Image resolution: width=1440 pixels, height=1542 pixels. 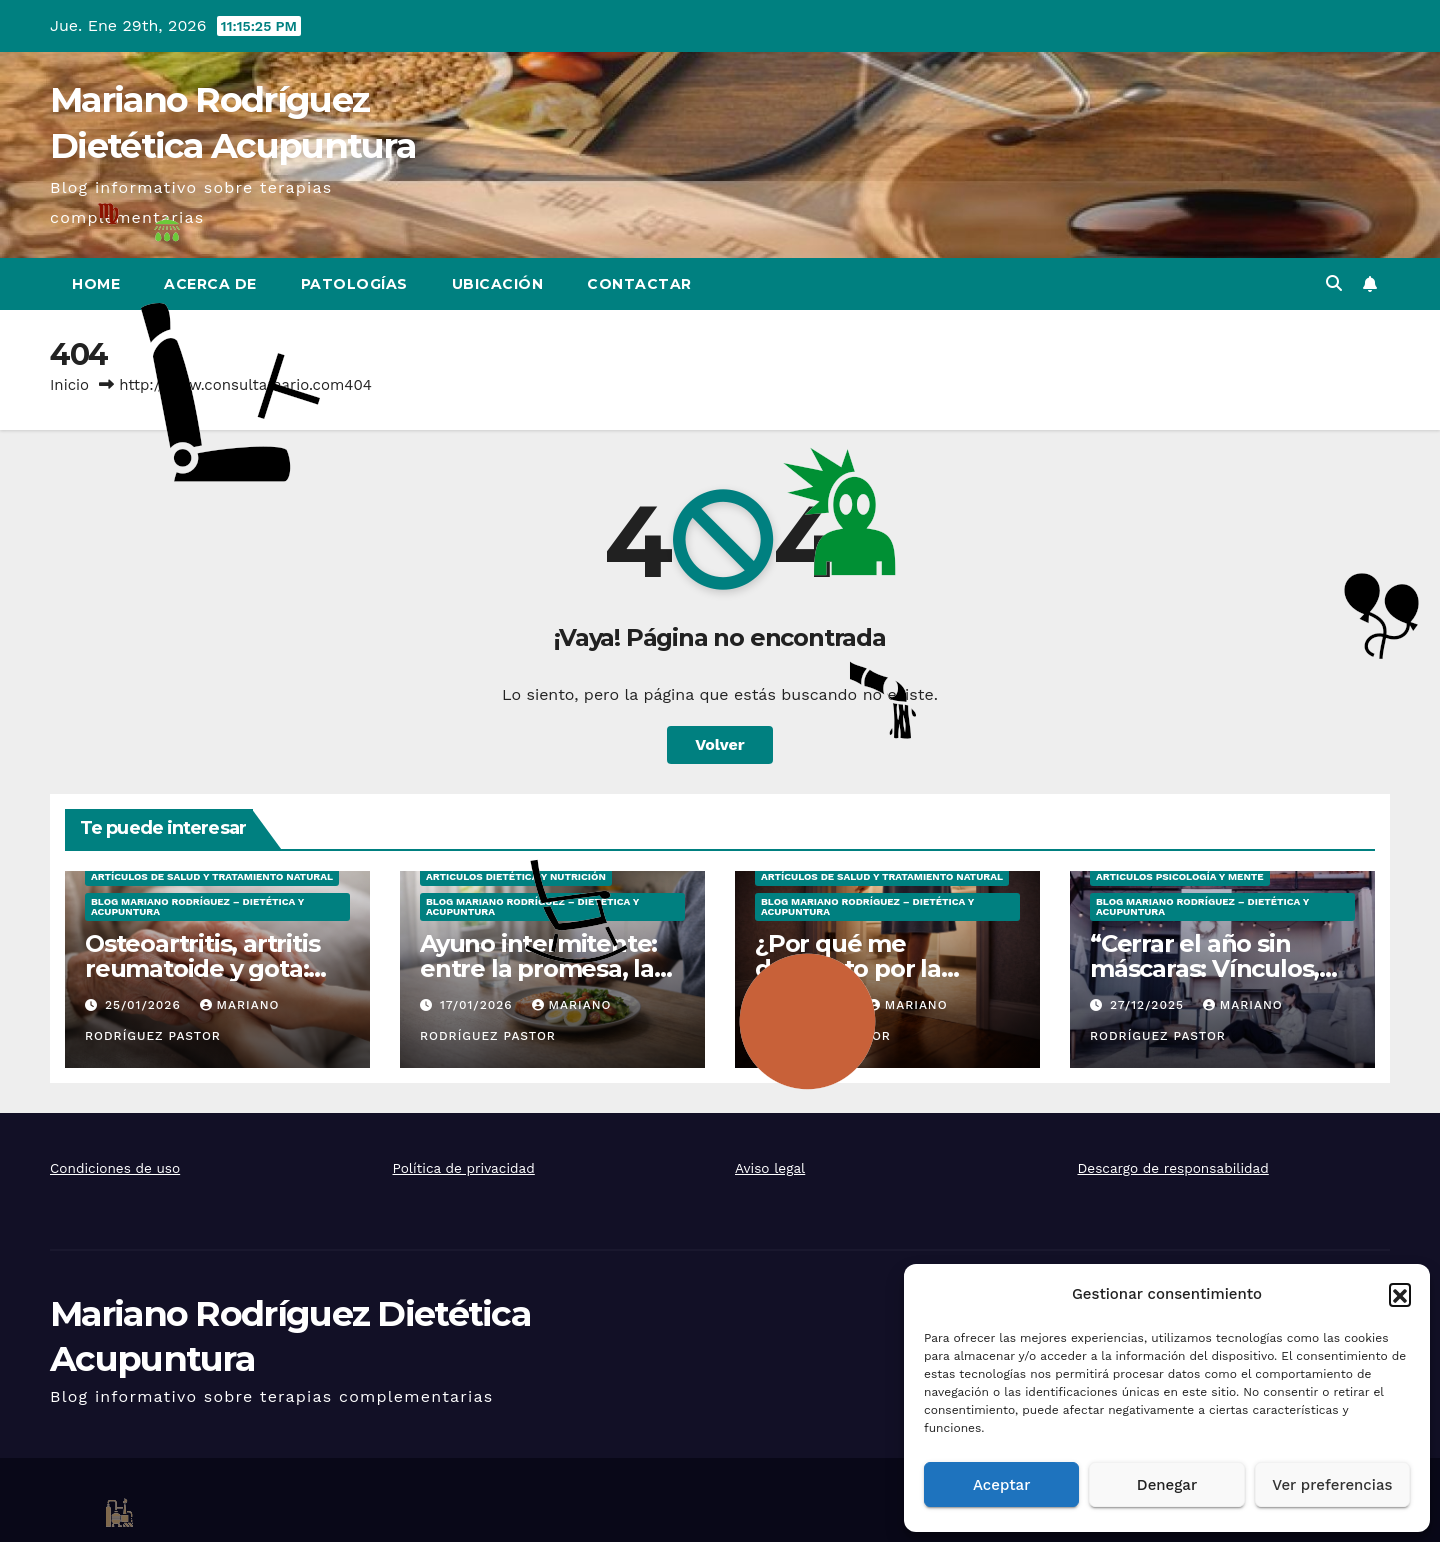 I want to click on indicates a celebration or party event, so click(x=1380, y=615).